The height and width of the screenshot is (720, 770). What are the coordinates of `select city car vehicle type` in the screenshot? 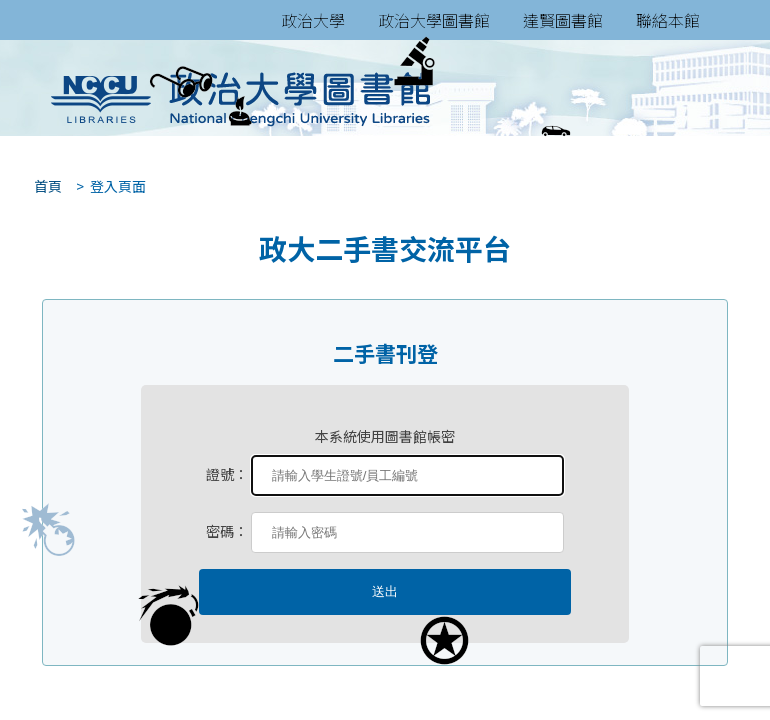 It's located at (556, 131).